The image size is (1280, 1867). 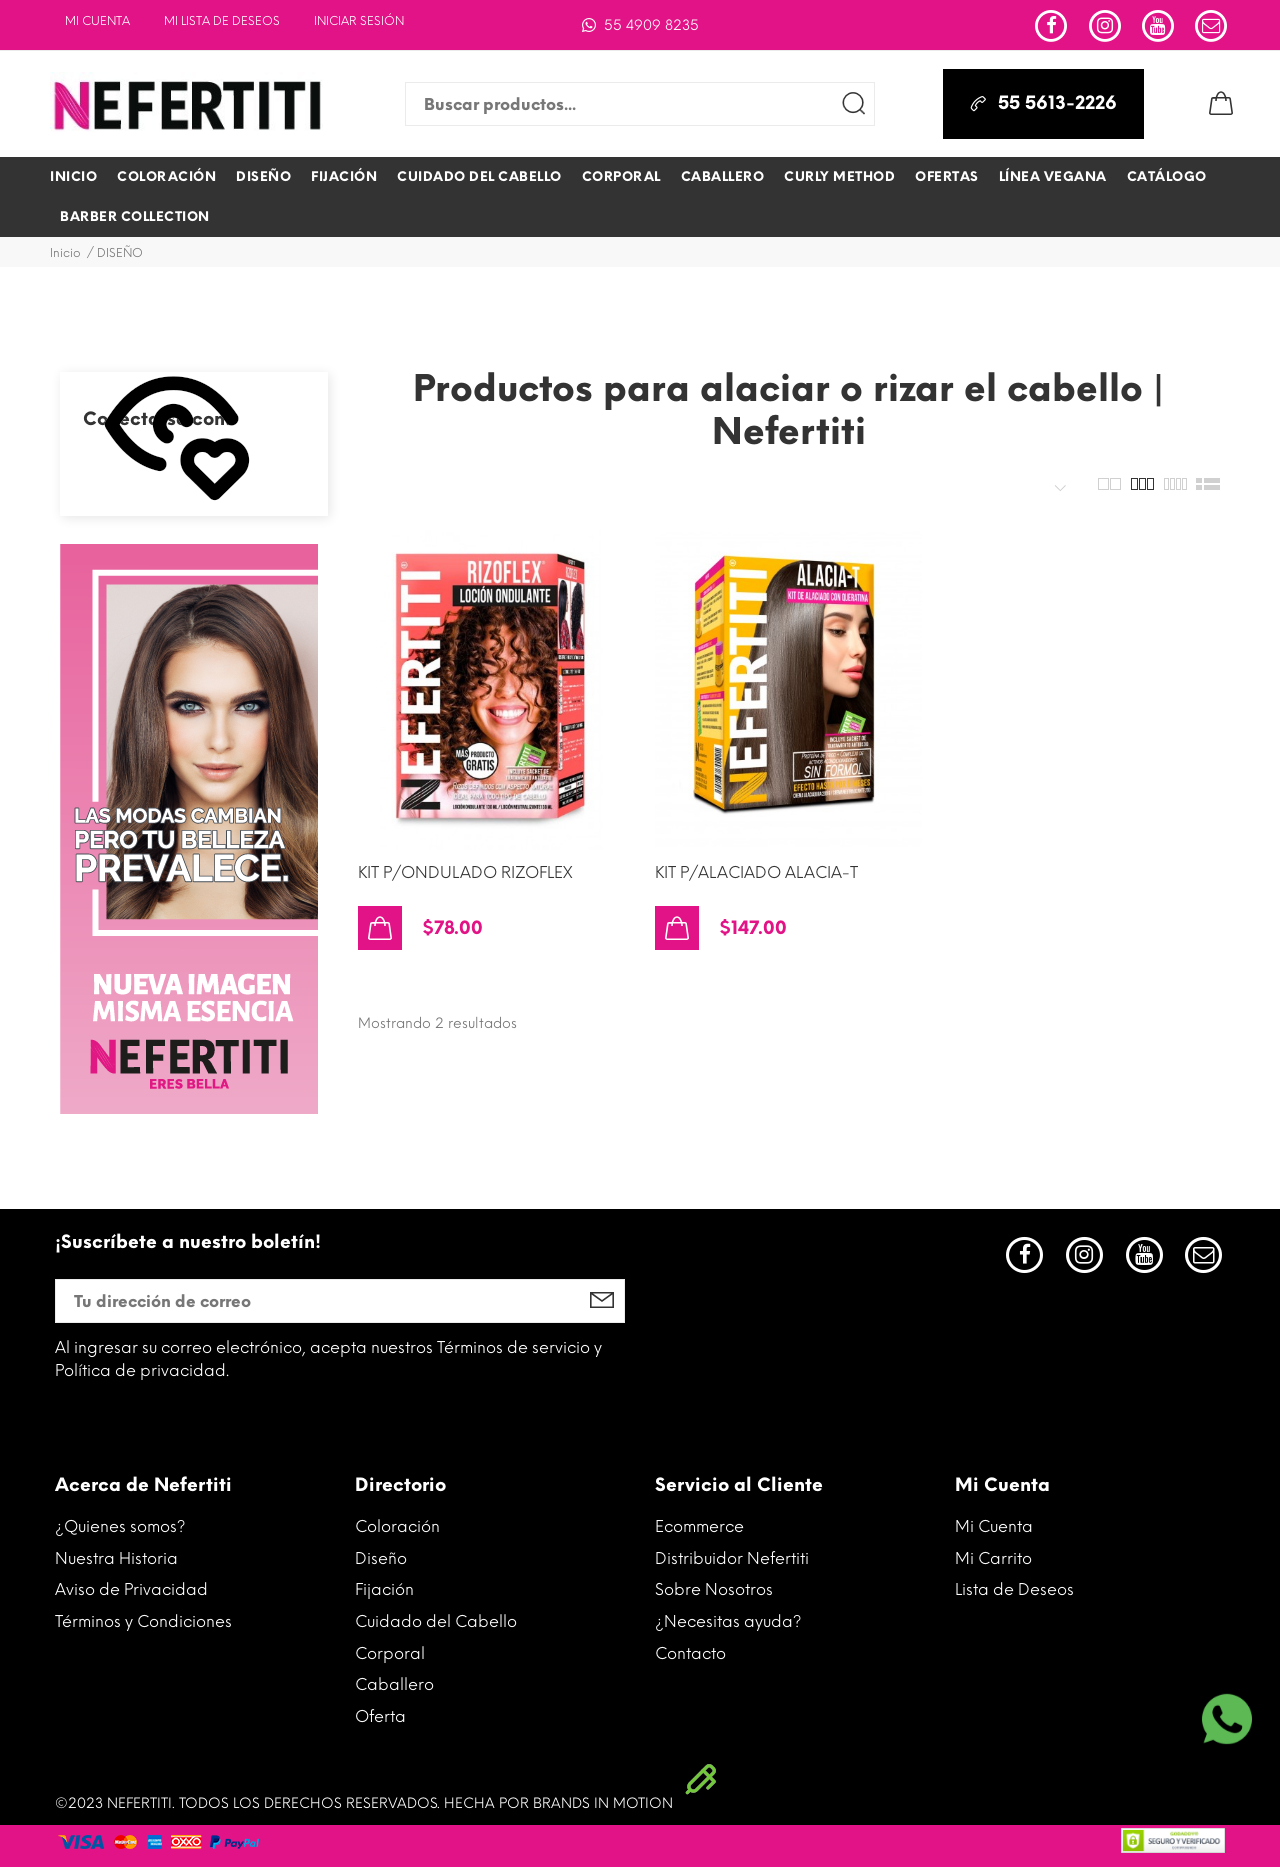 What do you see at coordinates (173, 424) in the screenshot?
I see `add to favorites while viewing` at bounding box center [173, 424].